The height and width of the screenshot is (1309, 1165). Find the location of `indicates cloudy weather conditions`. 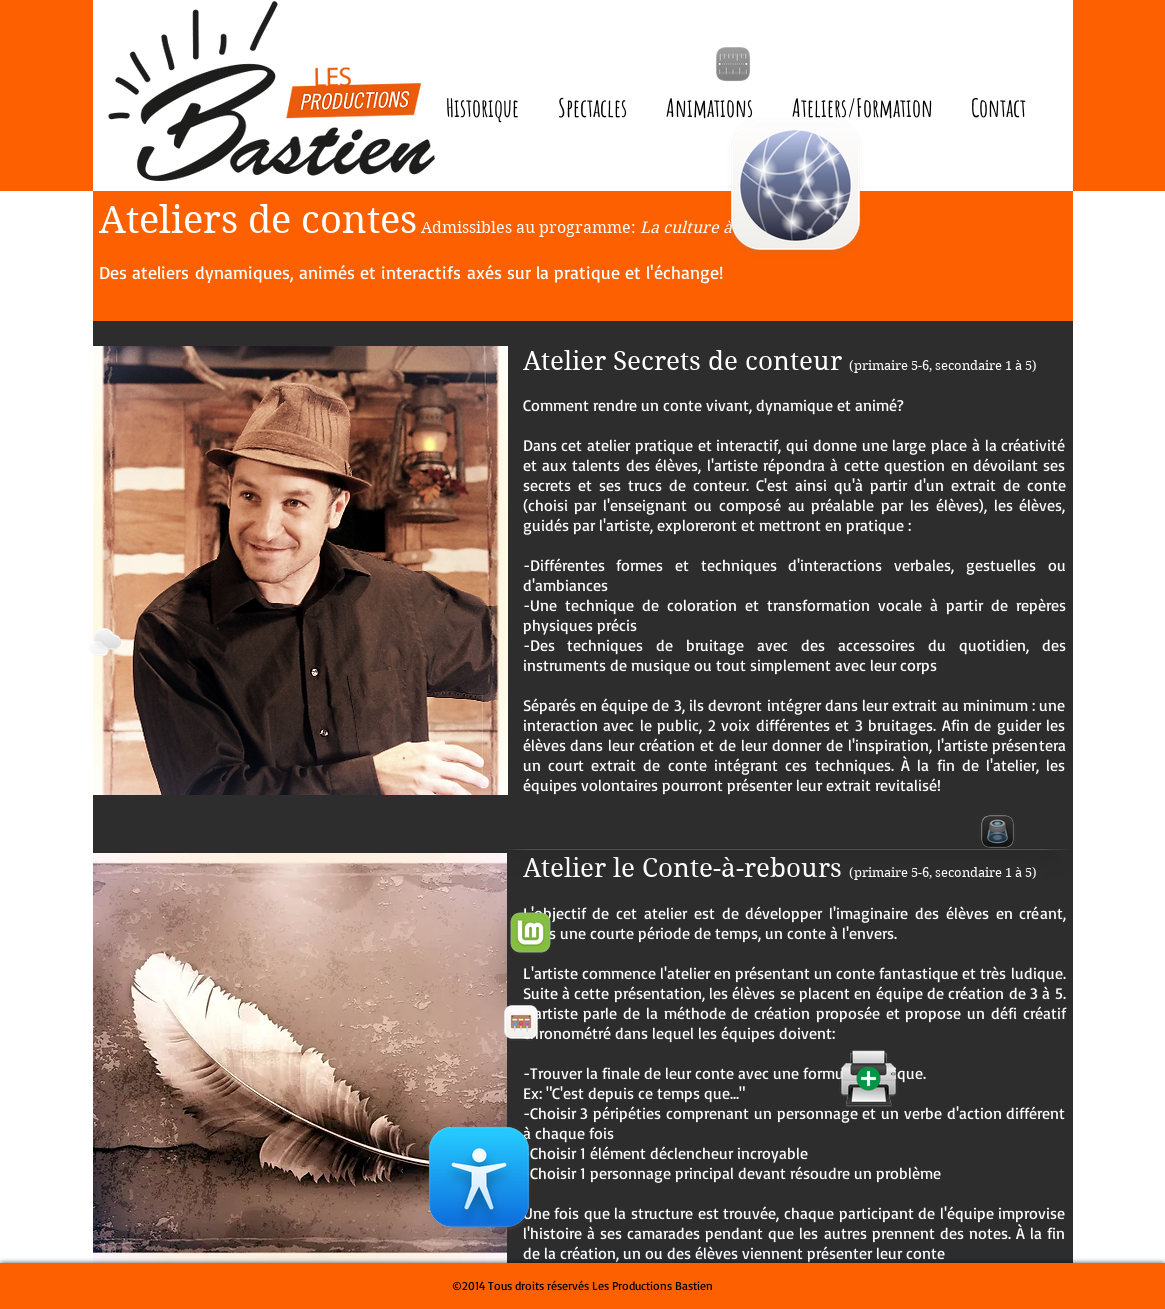

indicates cloudy weather conditions is located at coordinates (105, 642).